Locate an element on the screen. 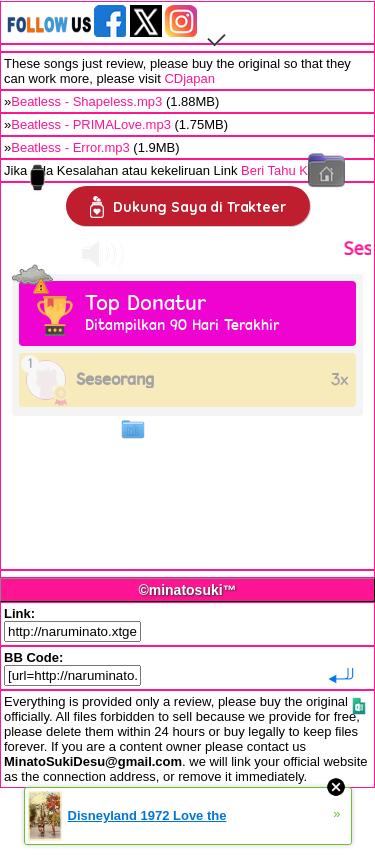  indicates severe weather warning in your area is located at coordinates (32, 277).